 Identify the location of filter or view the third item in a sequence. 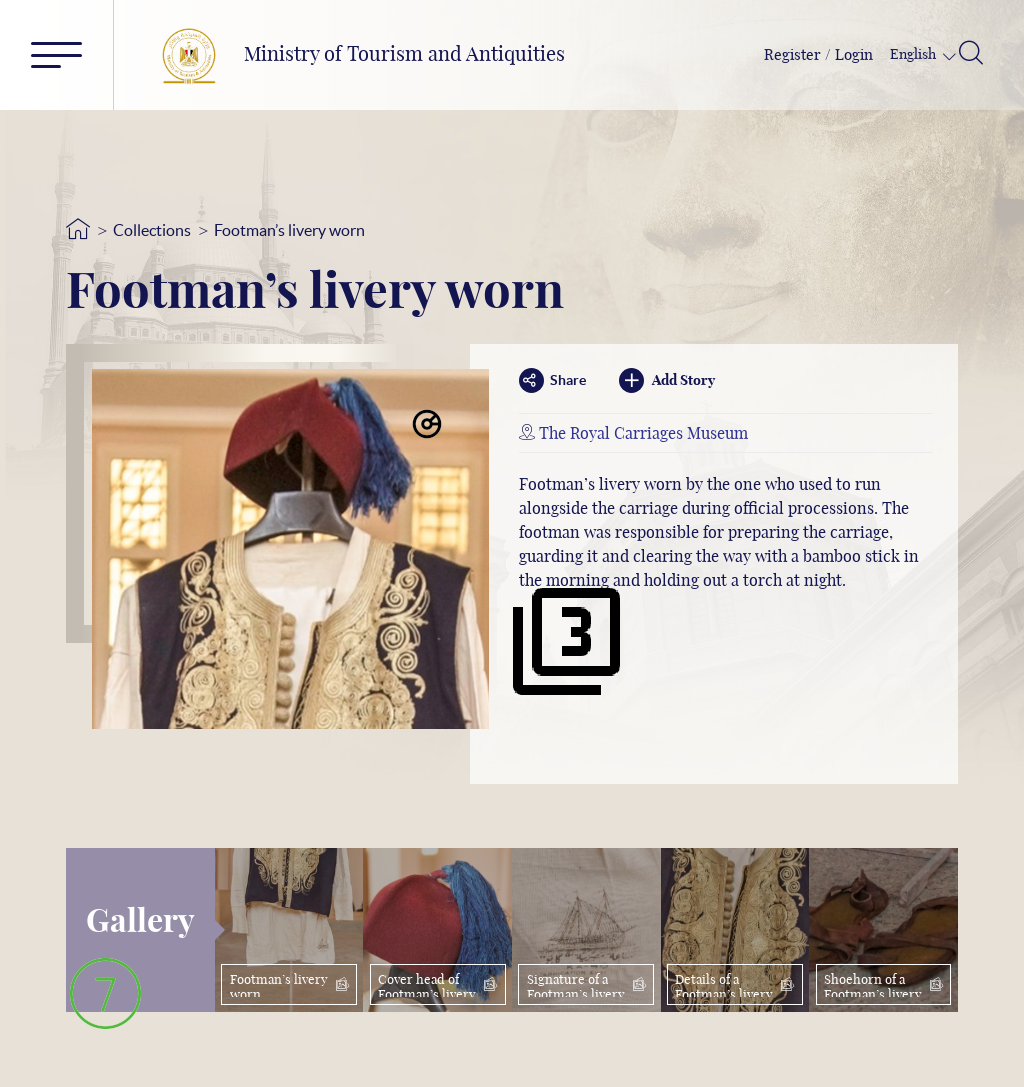
(566, 641).